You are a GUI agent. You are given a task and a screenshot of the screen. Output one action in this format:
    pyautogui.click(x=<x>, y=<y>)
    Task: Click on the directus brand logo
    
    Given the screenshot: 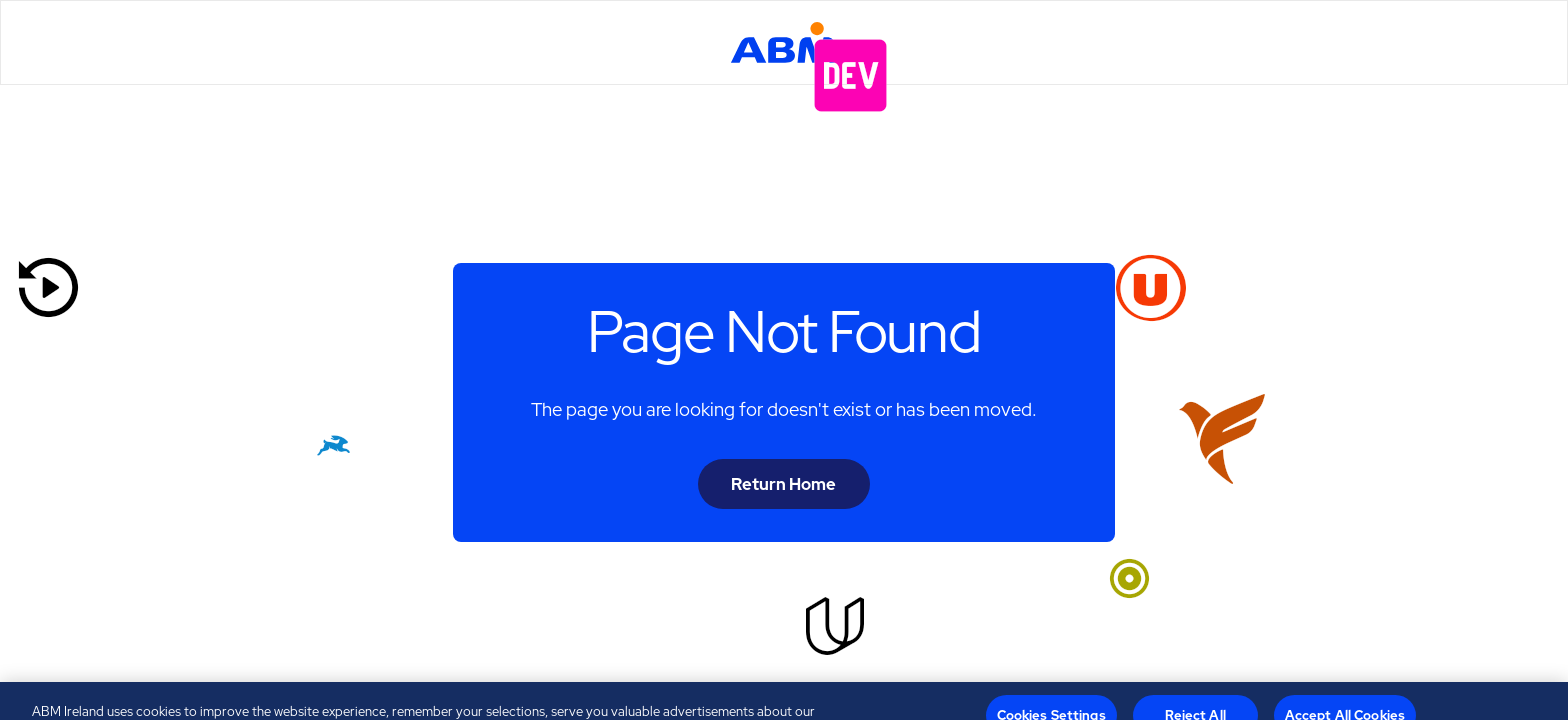 What is the action you would take?
    pyautogui.click(x=333, y=445)
    